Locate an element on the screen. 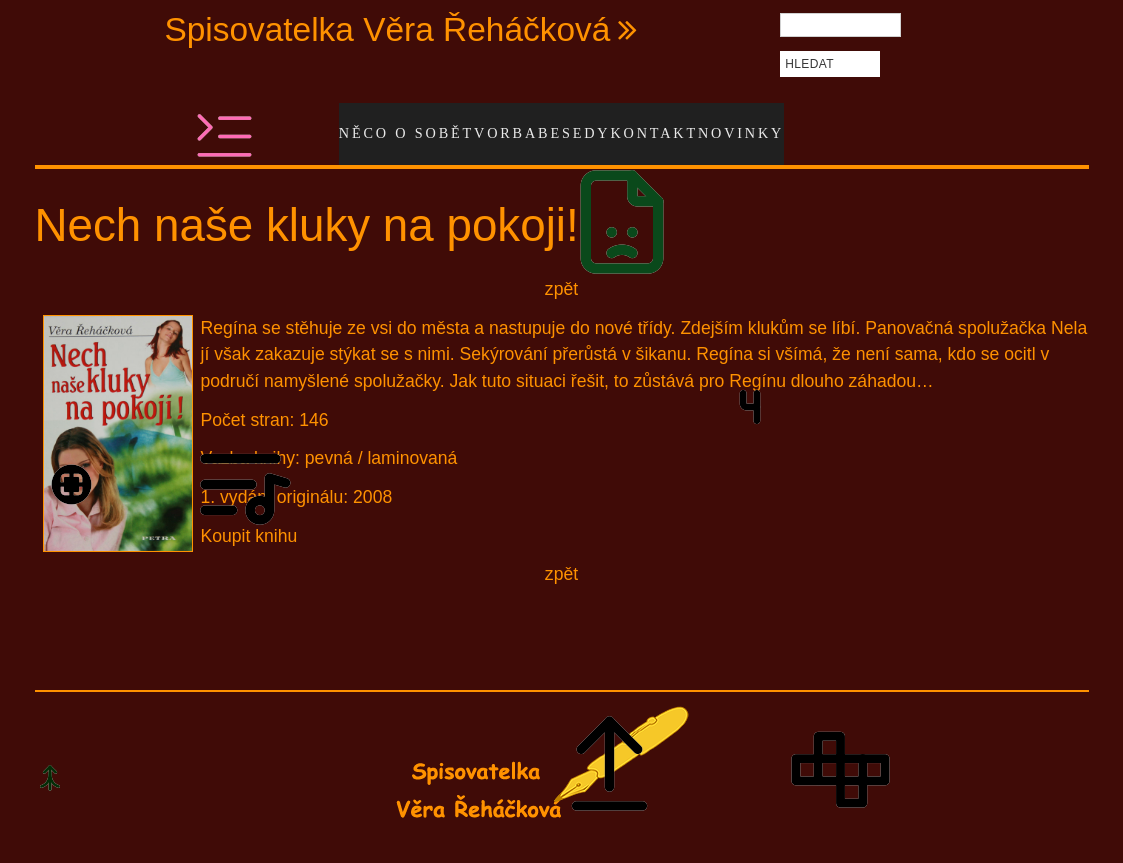  merge two branches or paths together is located at coordinates (50, 778).